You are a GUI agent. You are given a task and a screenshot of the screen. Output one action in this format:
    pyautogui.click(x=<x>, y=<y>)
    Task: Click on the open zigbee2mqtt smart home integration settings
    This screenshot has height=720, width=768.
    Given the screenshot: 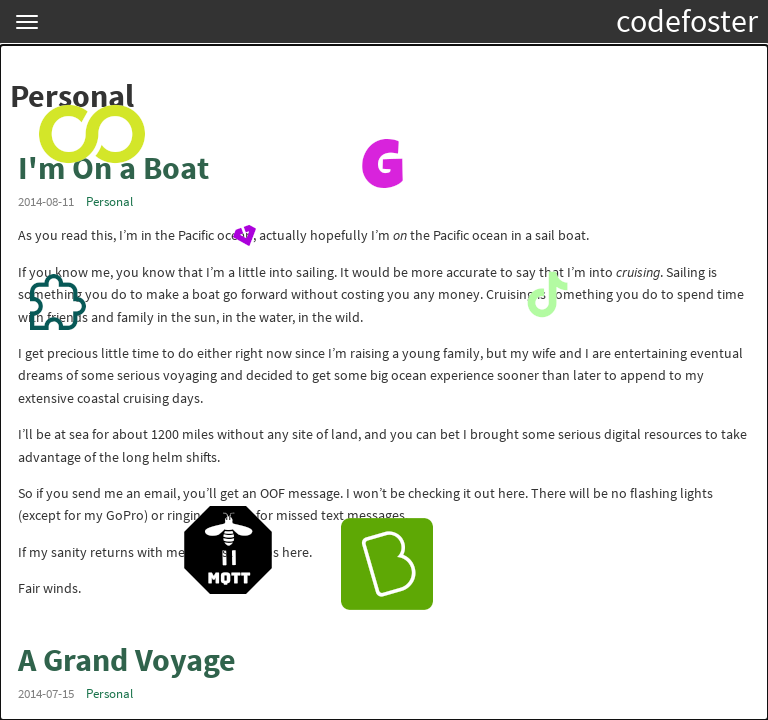 What is the action you would take?
    pyautogui.click(x=228, y=550)
    